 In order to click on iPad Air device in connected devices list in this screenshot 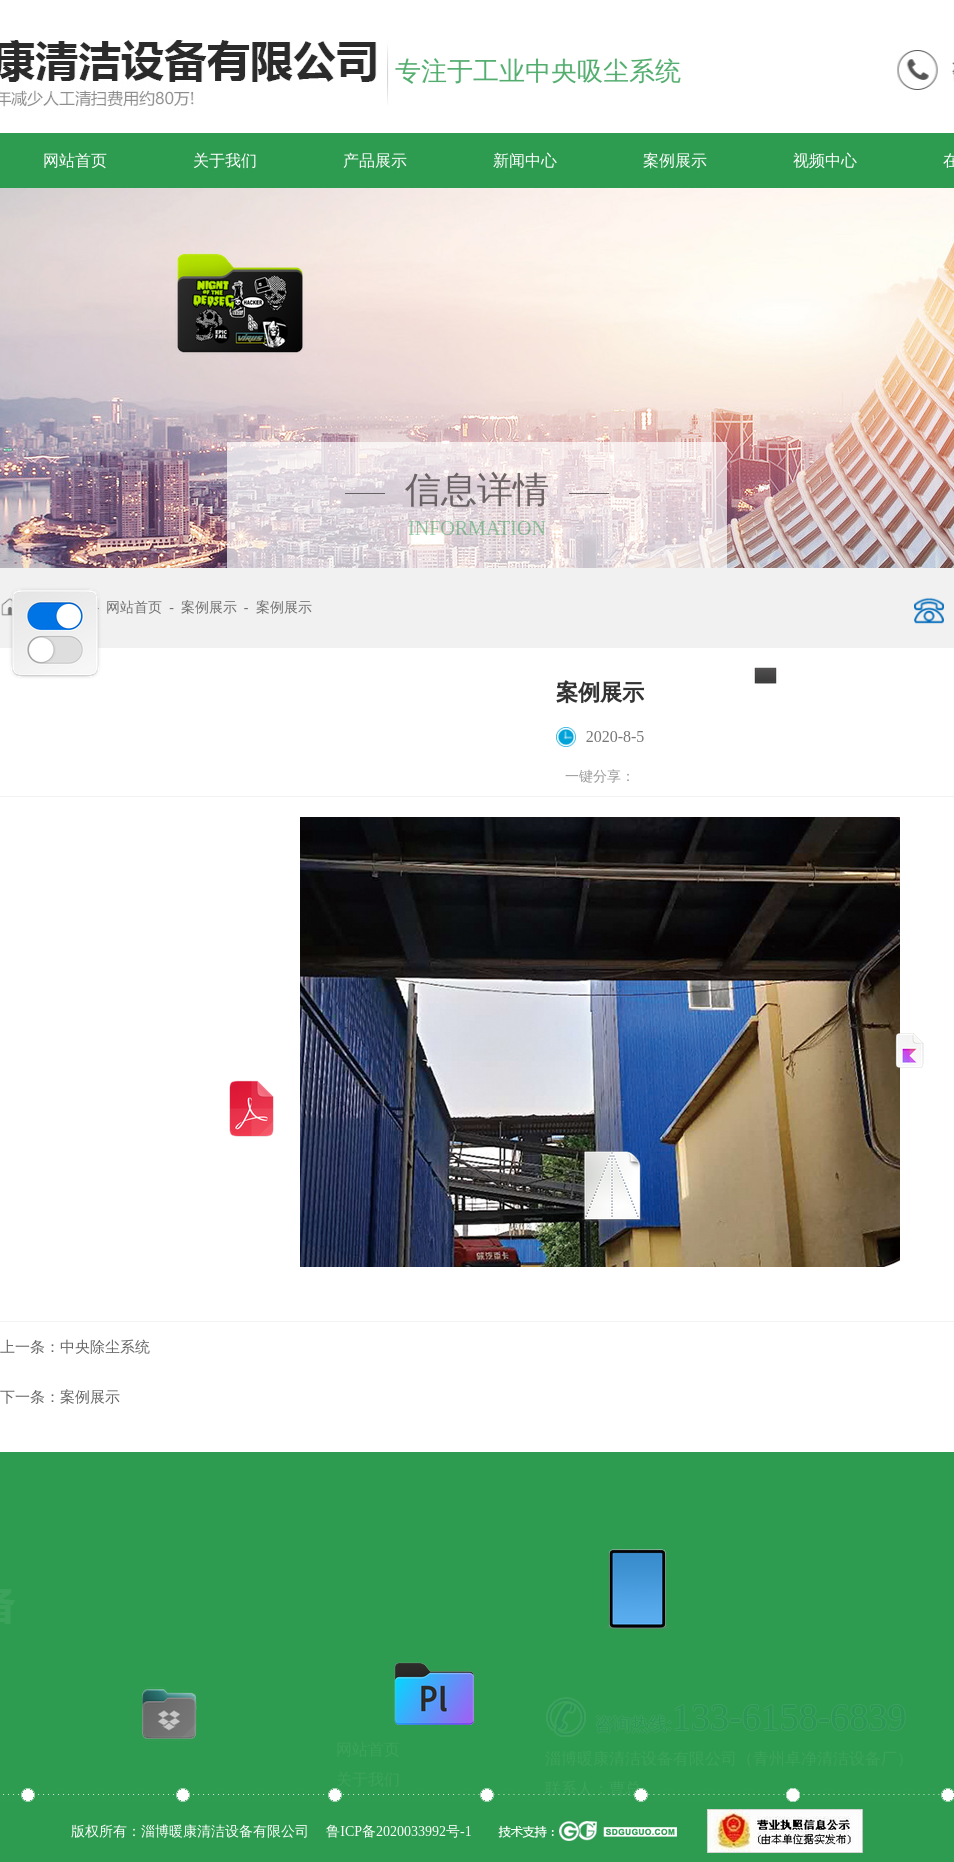, I will do `click(637, 1589)`.